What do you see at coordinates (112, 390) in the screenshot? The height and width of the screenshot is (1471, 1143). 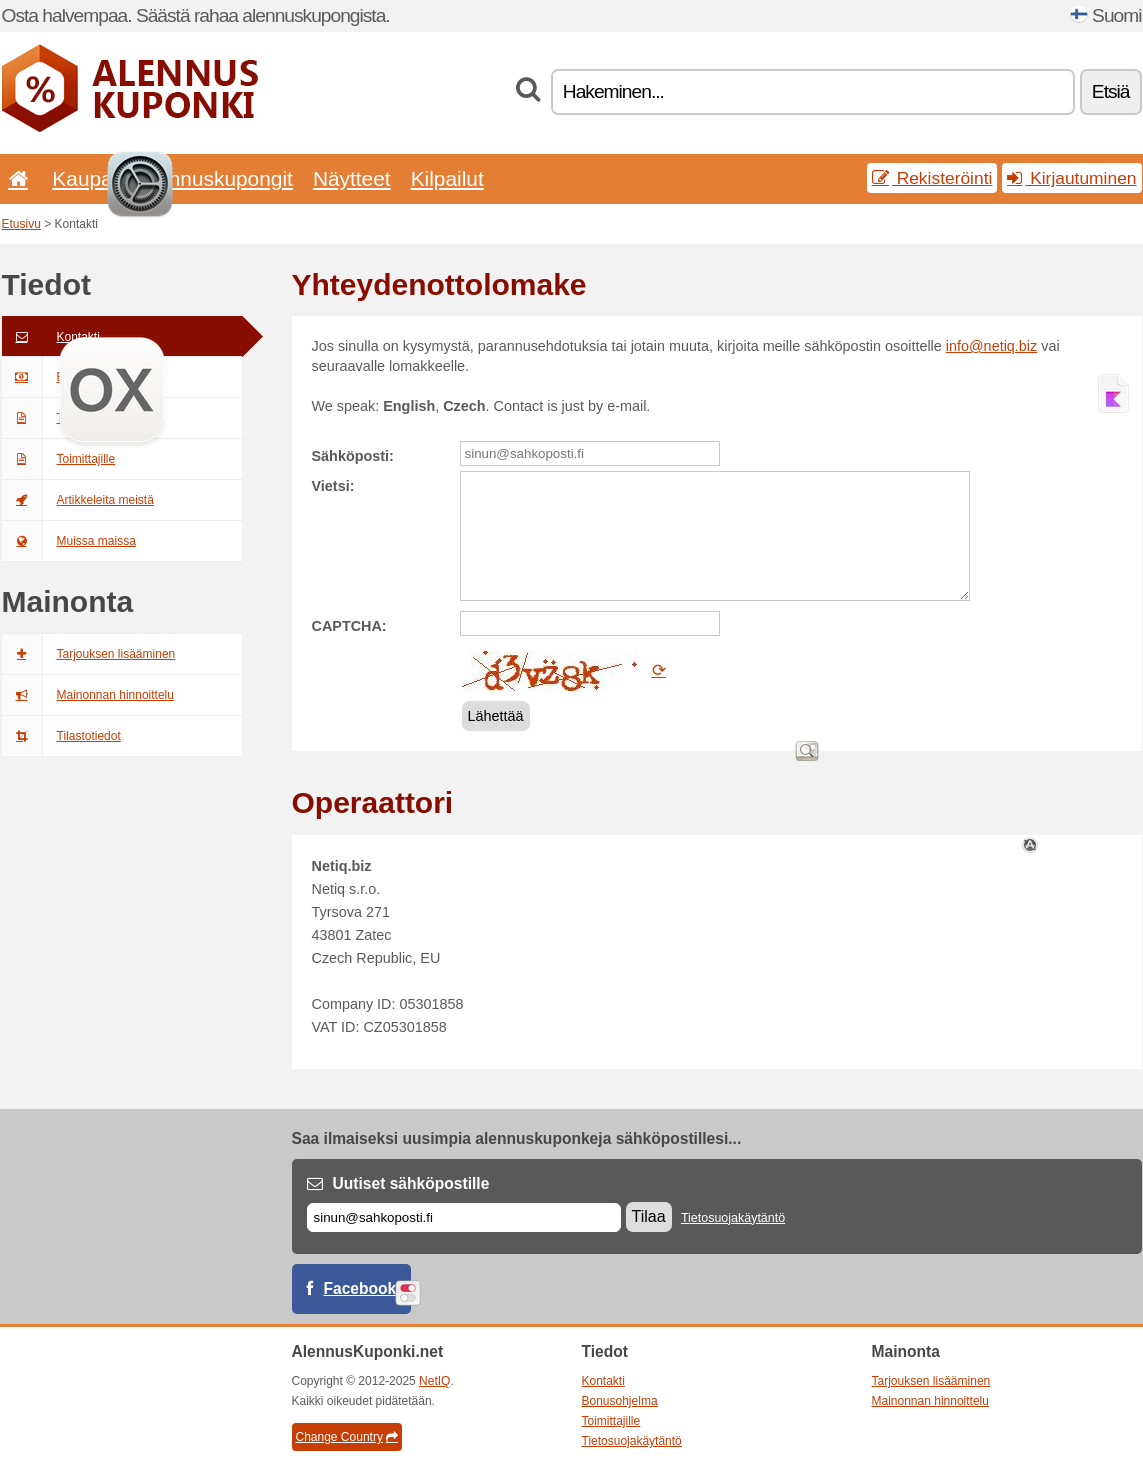 I see `launch the OX app` at bounding box center [112, 390].